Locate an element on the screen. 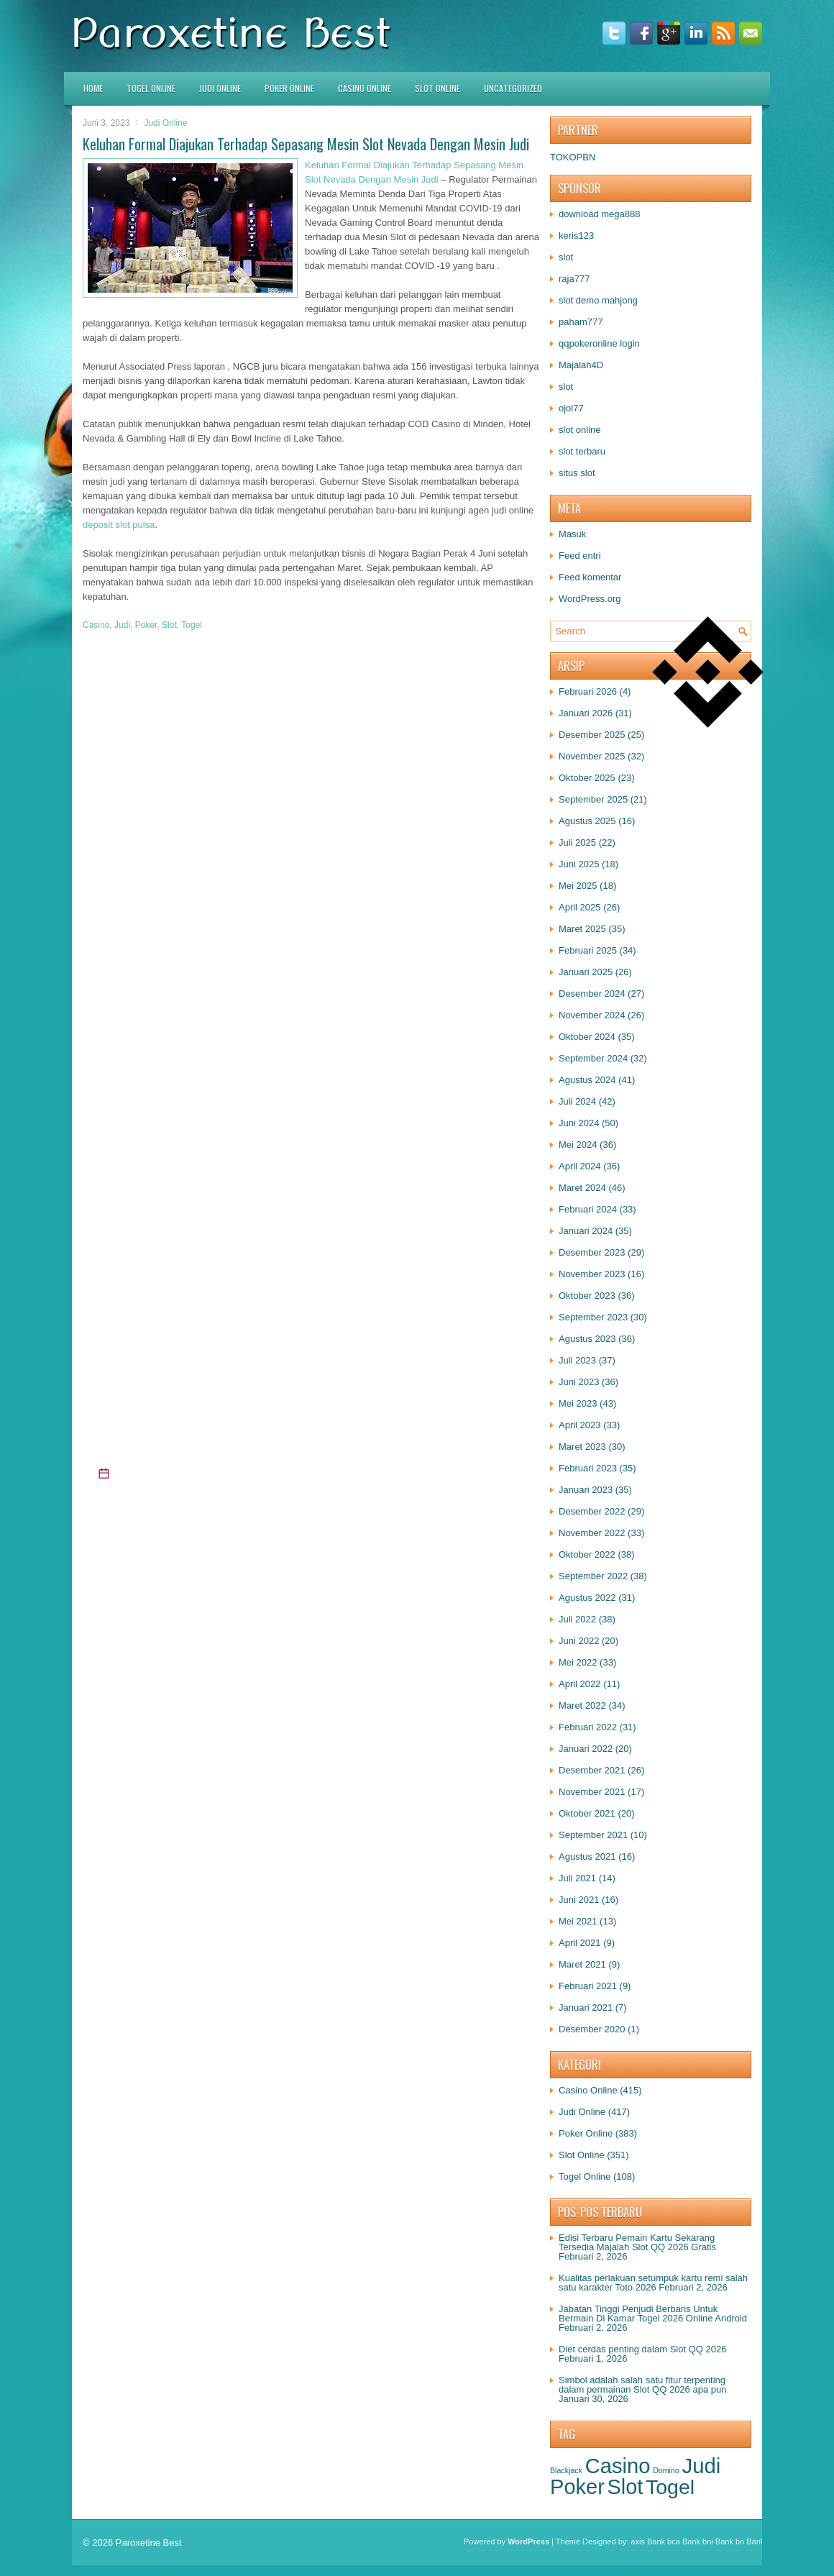  open the Binance cryptocurrency exchange app is located at coordinates (707, 672).